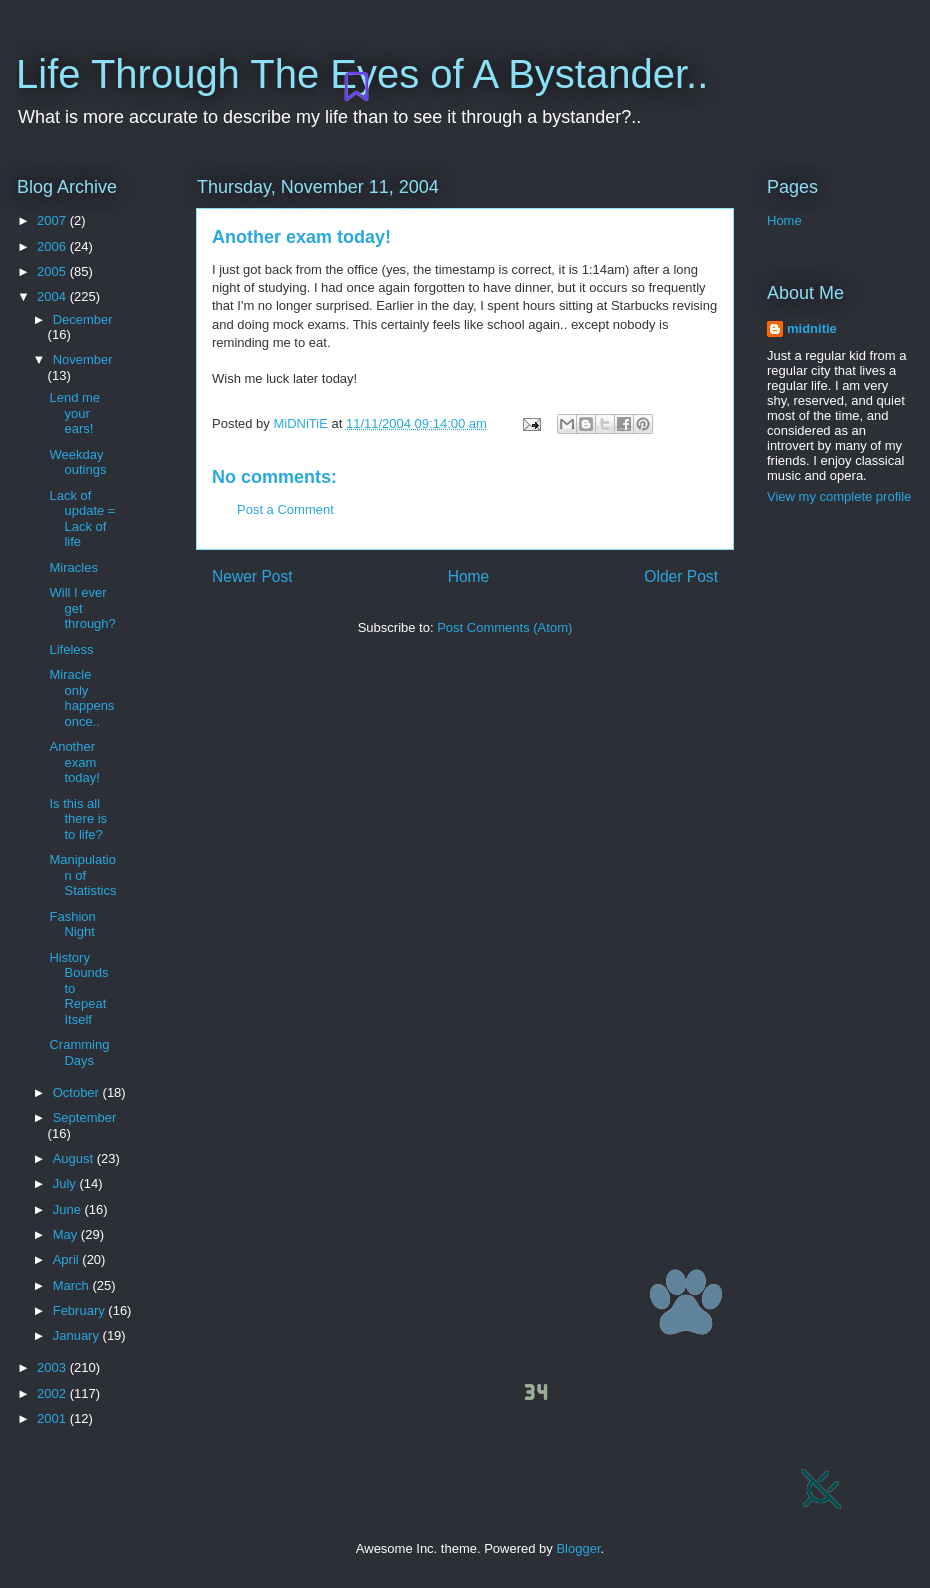 The image size is (930, 1588). Describe the element at coordinates (821, 1489) in the screenshot. I see `indicates device is unplugged or disconnected` at that location.